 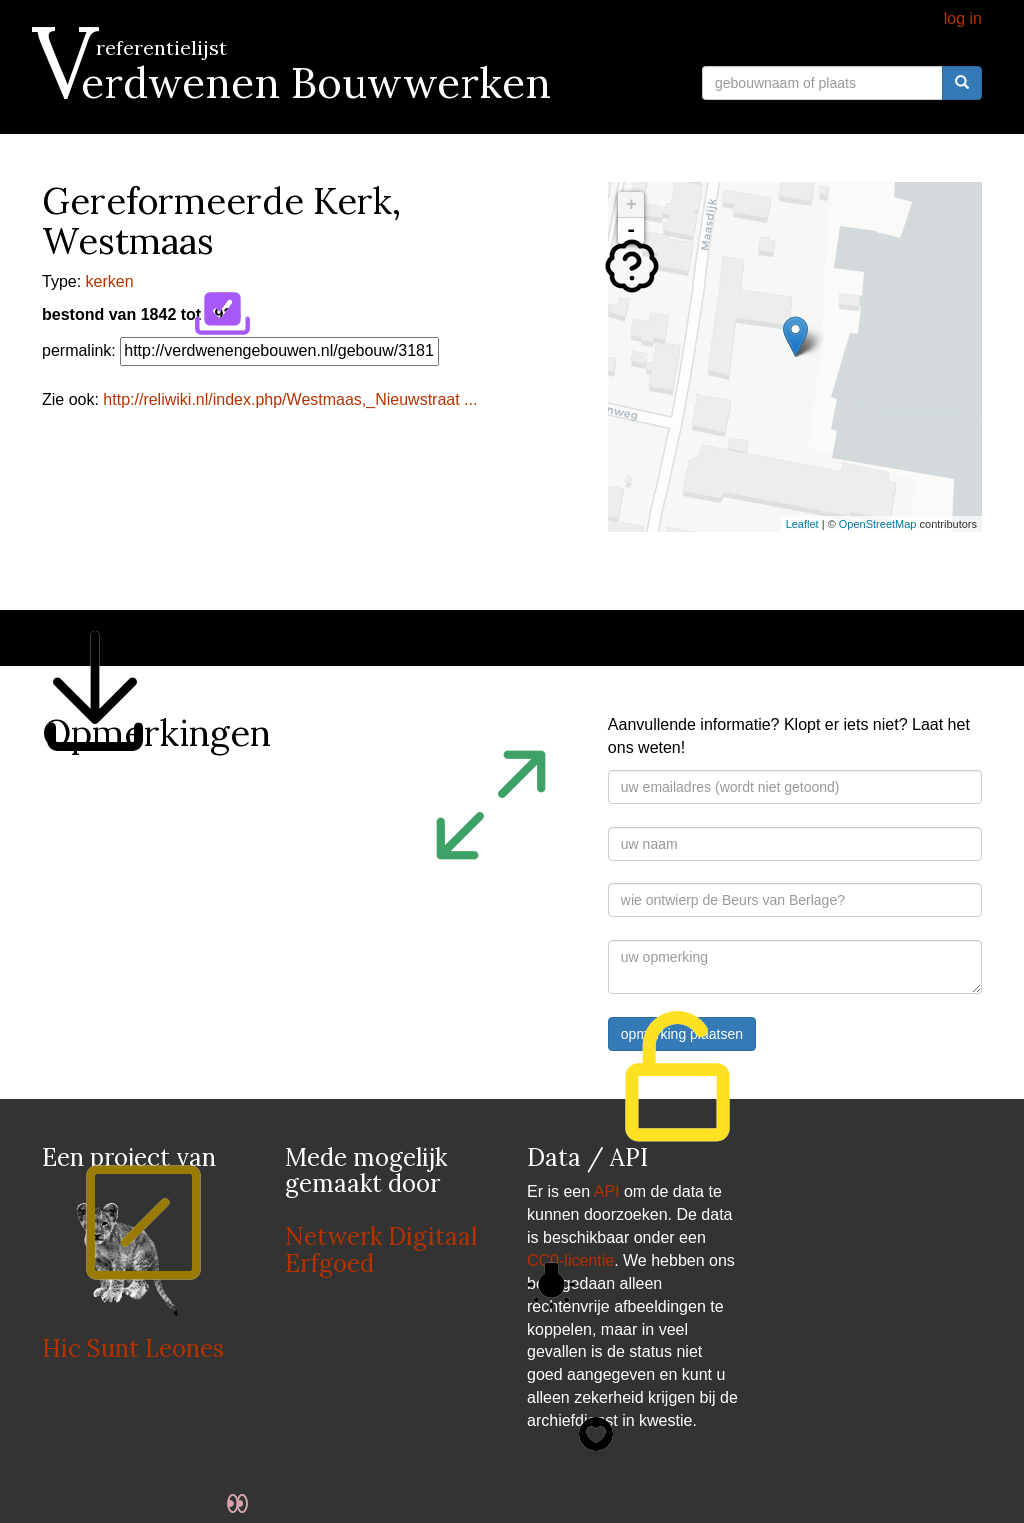 What do you see at coordinates (95, 691) in the screenshot?
I see `download a file or content` at bounding box center [95, 691].